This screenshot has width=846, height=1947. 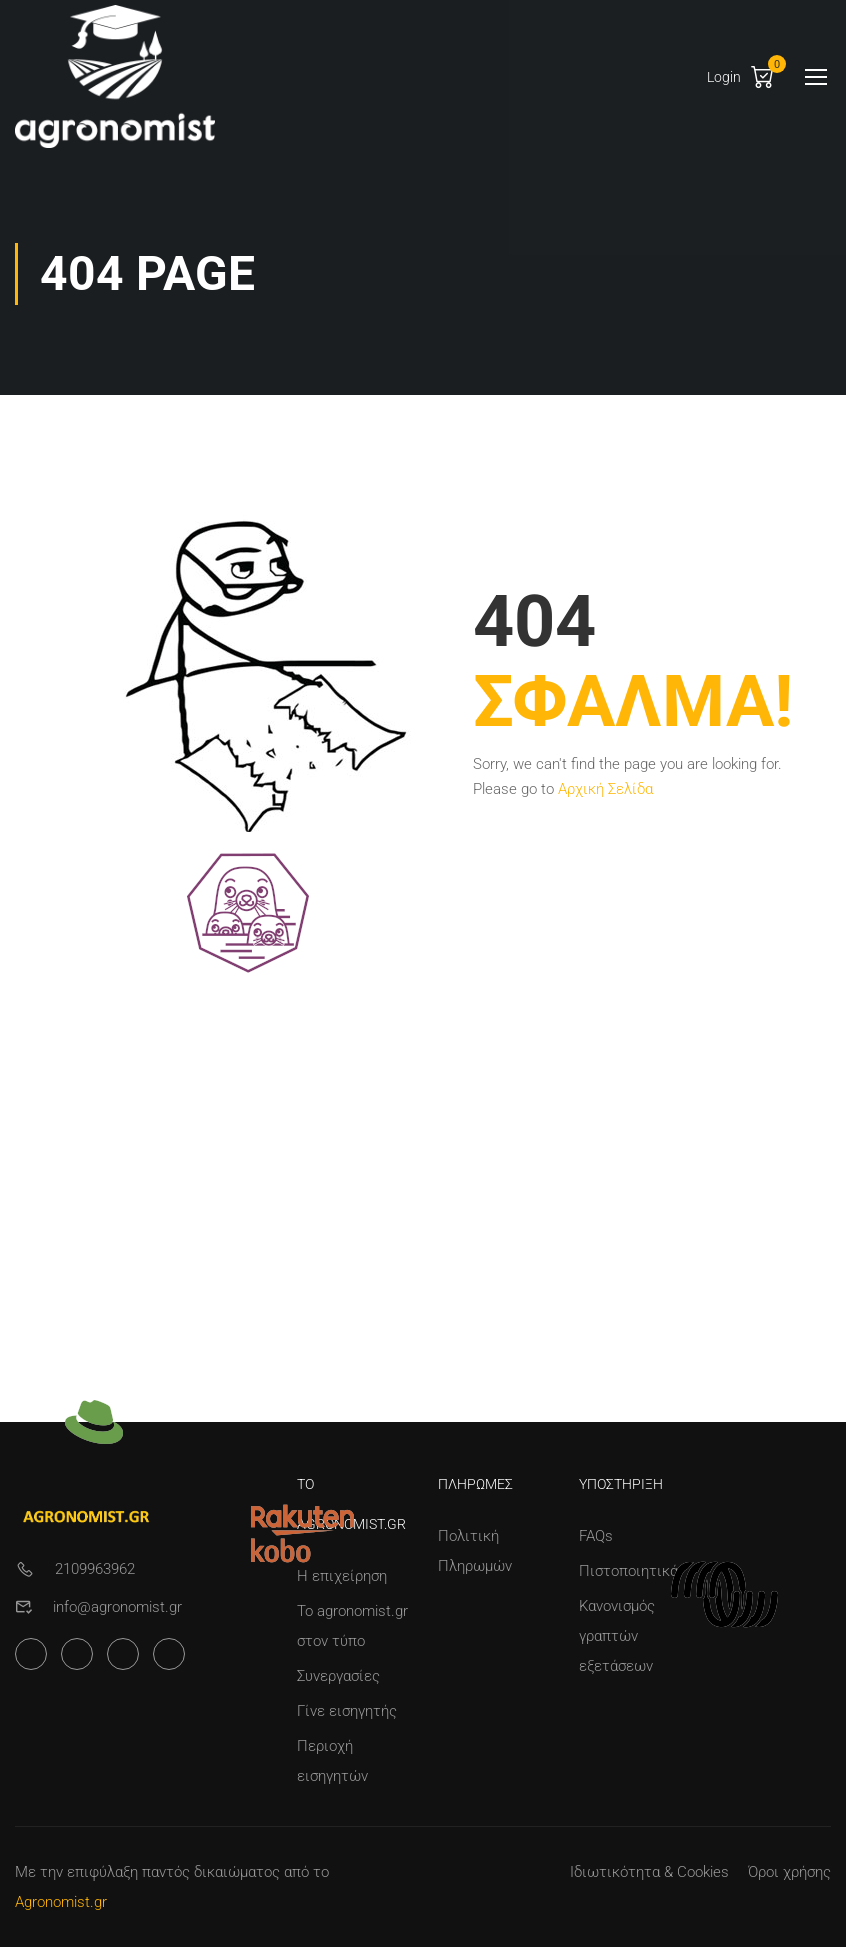 I want to click on victron energy brand logo, so click(x=724, y=1594).